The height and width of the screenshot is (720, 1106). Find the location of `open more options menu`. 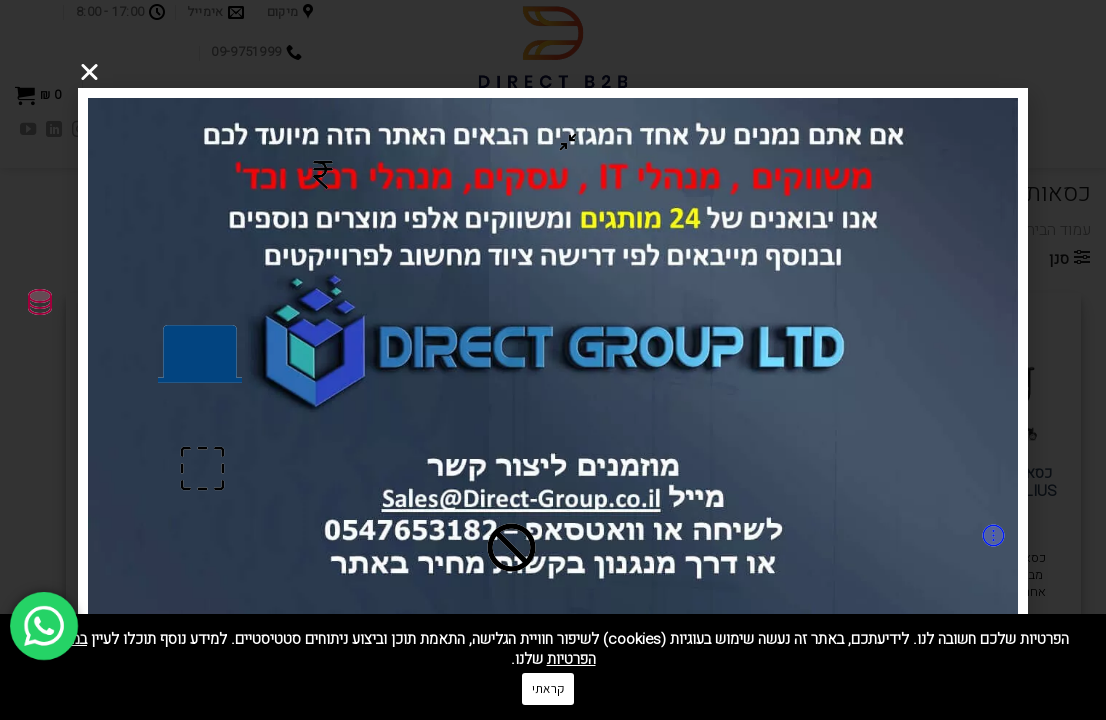

open more options menu is located at coordinates (993, 535).